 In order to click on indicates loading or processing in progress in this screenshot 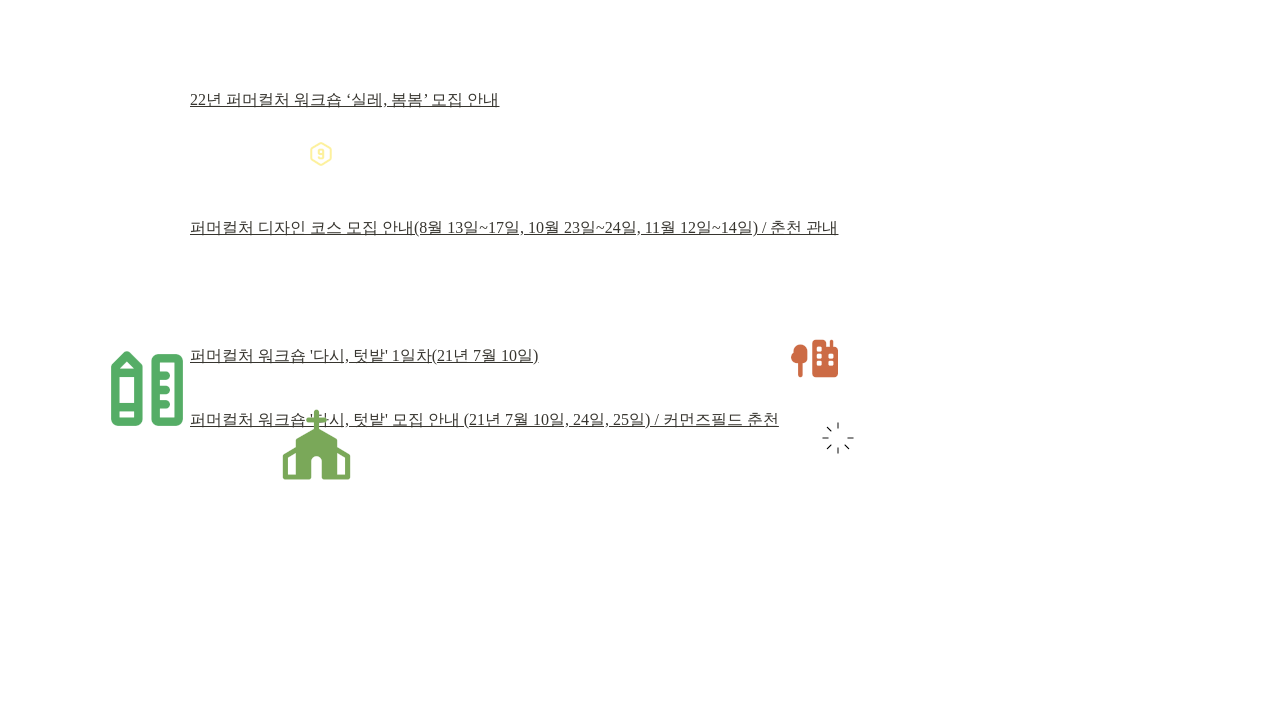, I will do `click(838, 438)`.